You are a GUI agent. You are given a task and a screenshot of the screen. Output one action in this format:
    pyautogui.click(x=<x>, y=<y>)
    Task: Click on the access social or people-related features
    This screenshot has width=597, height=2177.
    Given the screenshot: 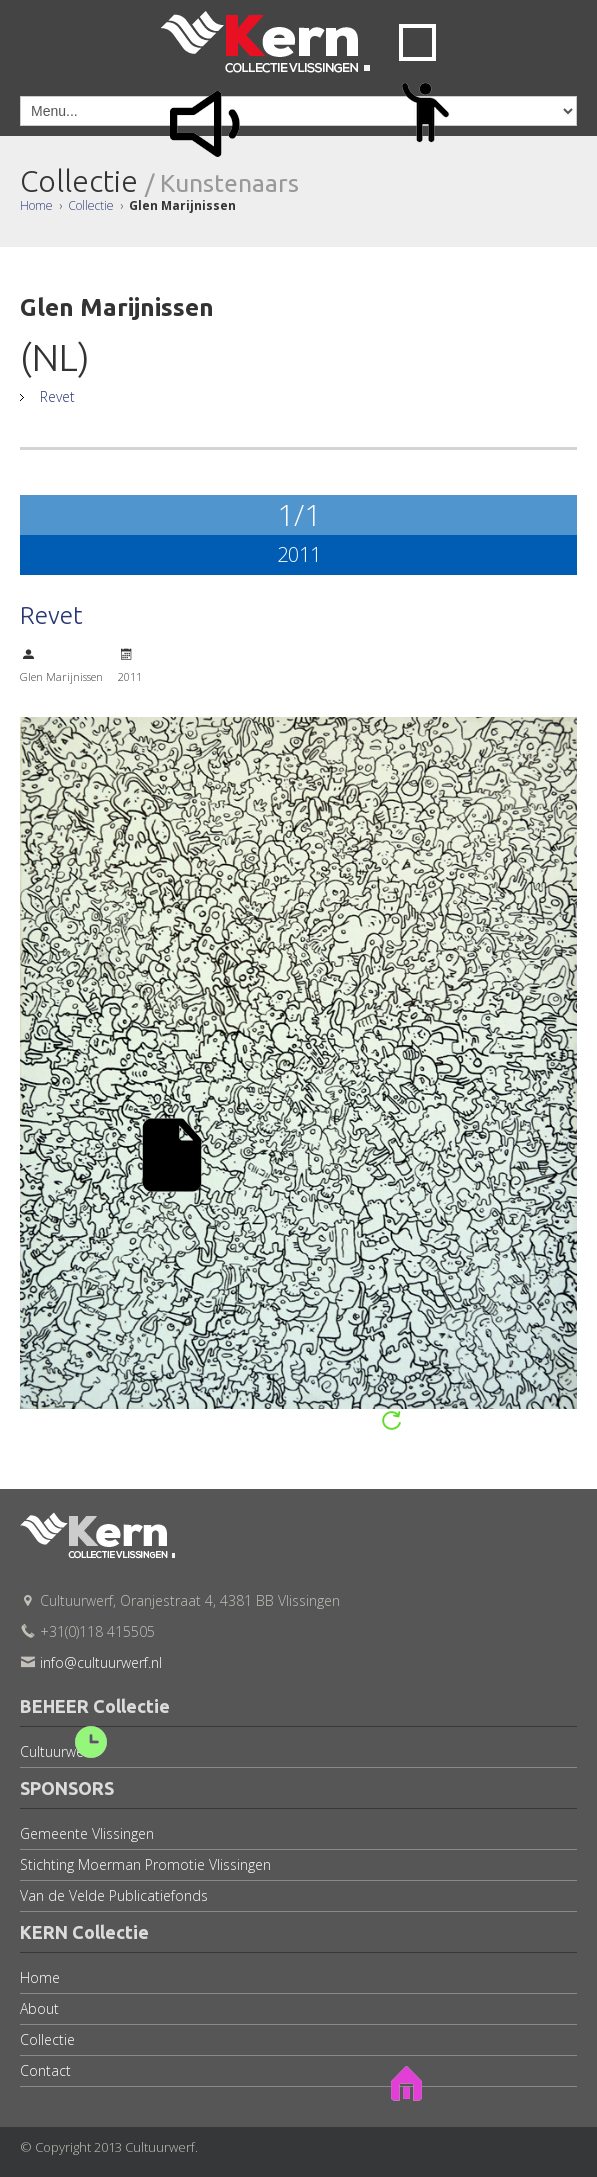 What is the action you would take?
    pyautogui.click(x=425, y=112)
    